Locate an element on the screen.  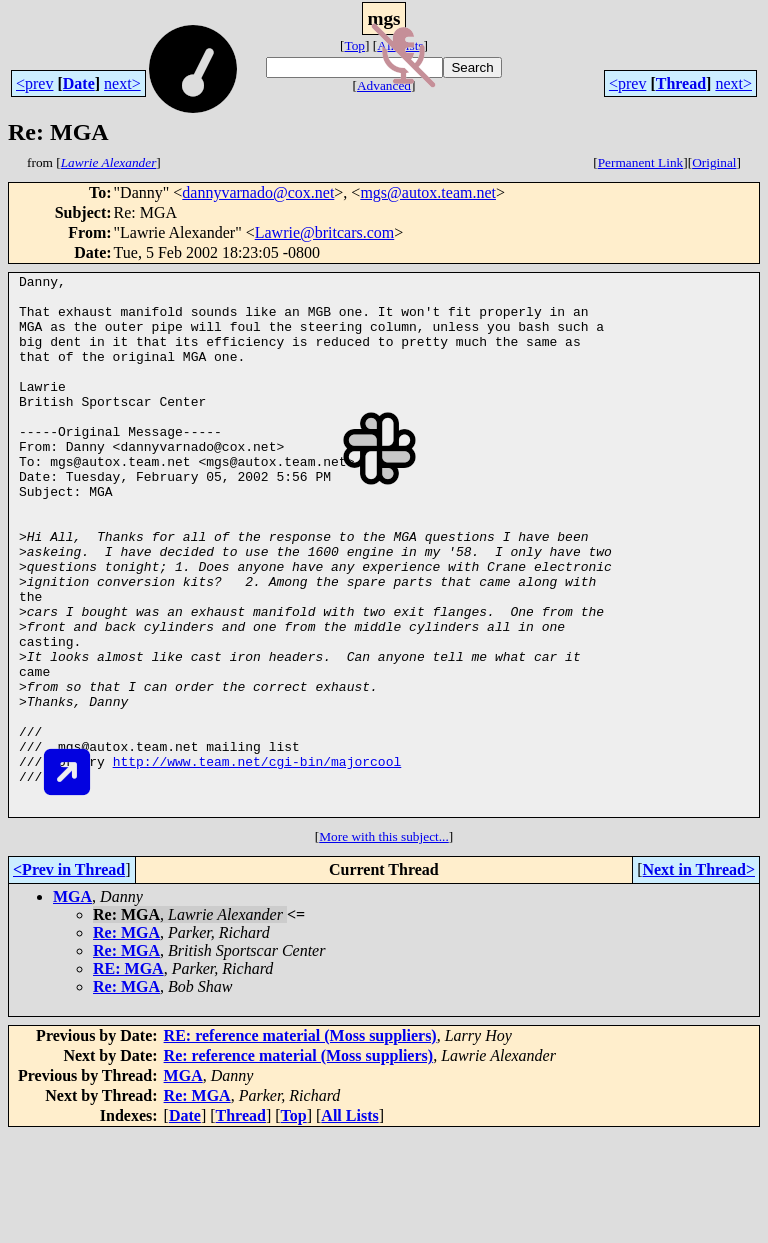
indicates high performance or speed level is located at coordinates (193, 69).